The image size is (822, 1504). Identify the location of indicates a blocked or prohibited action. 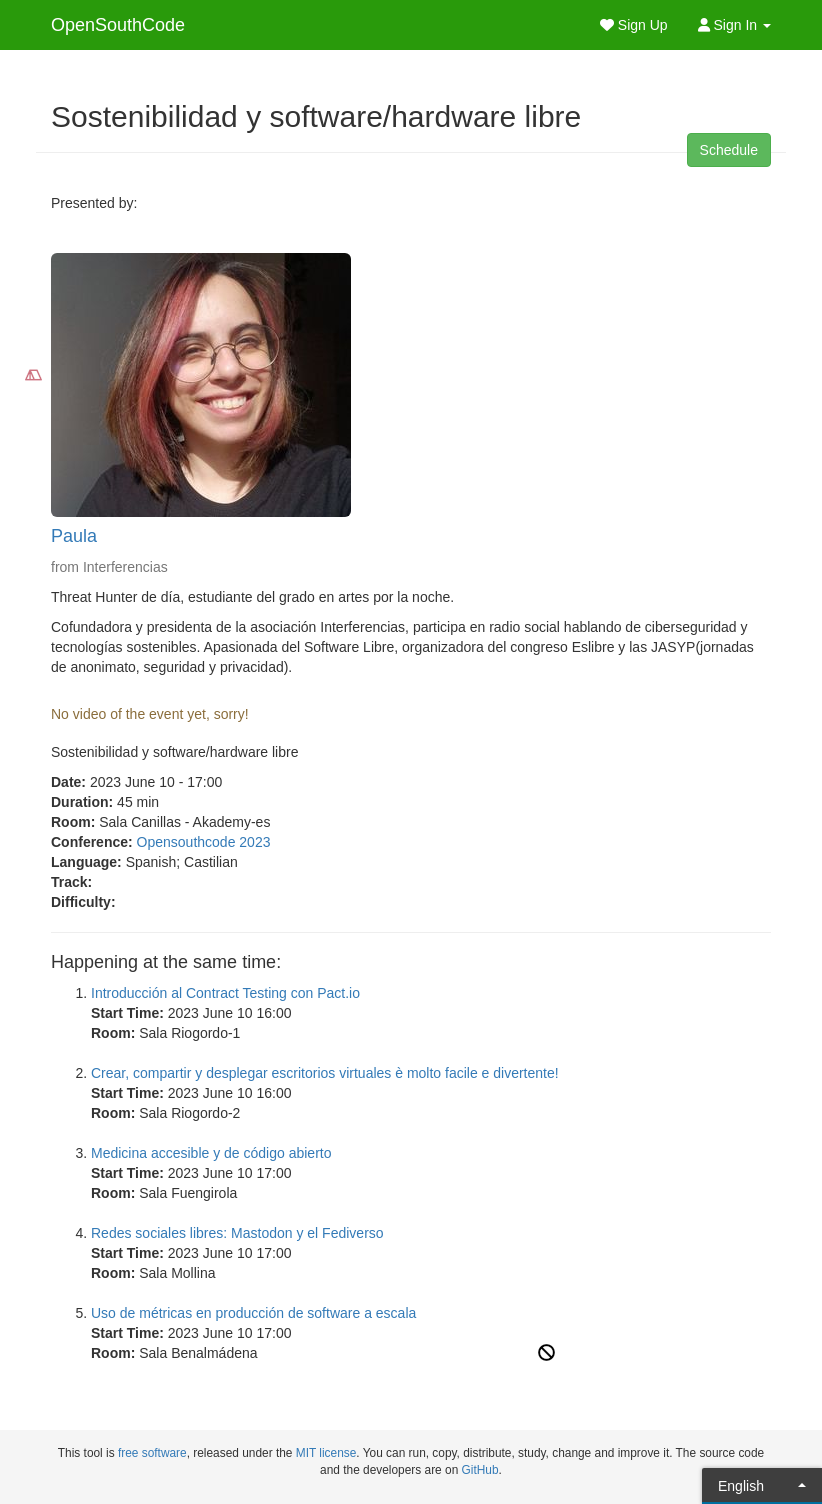
(546, 1352).